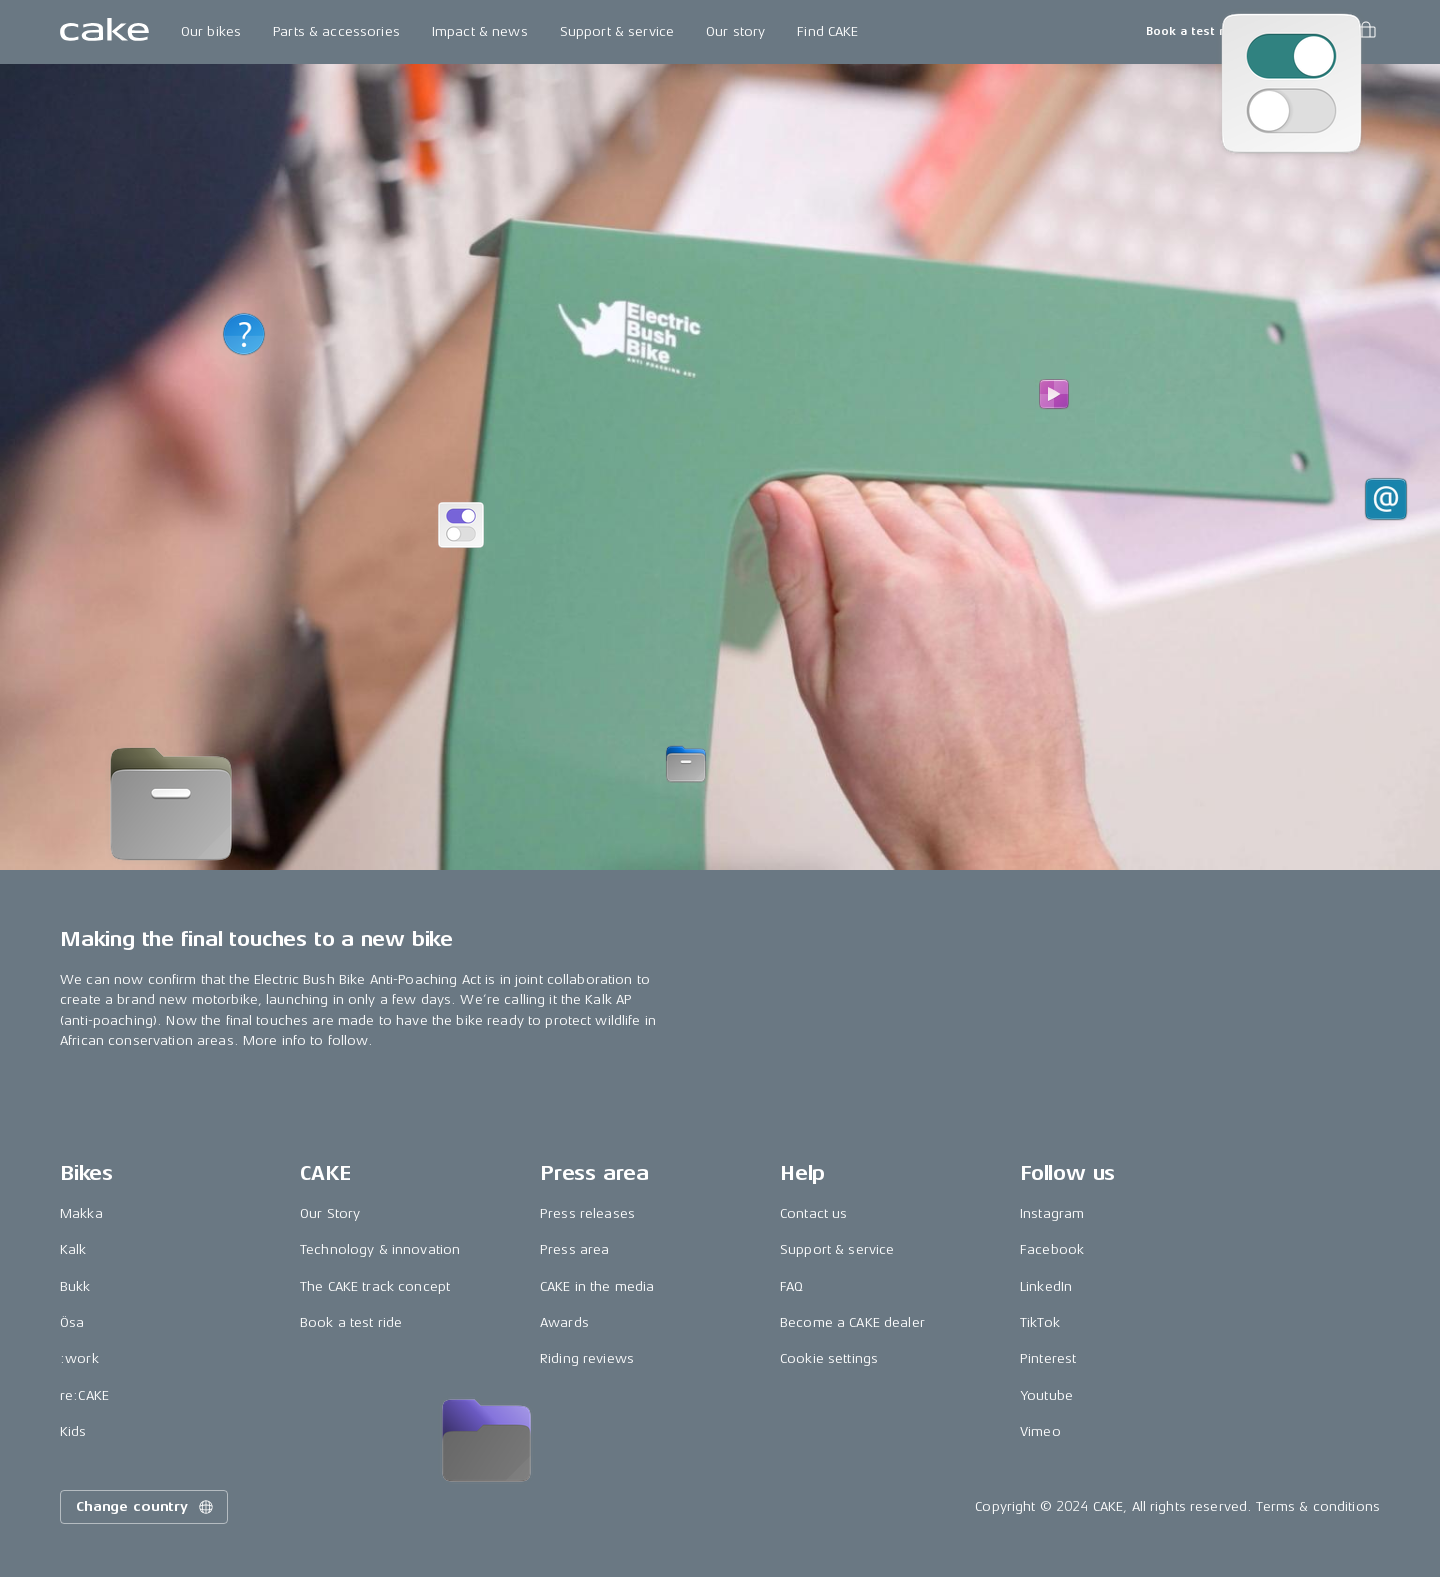 Image resolution: width=1440 pixels, height=1577 pixels. Describe the element at coordinates (1054, 394) in the screenshot. I see `access media codec settings` at that location.